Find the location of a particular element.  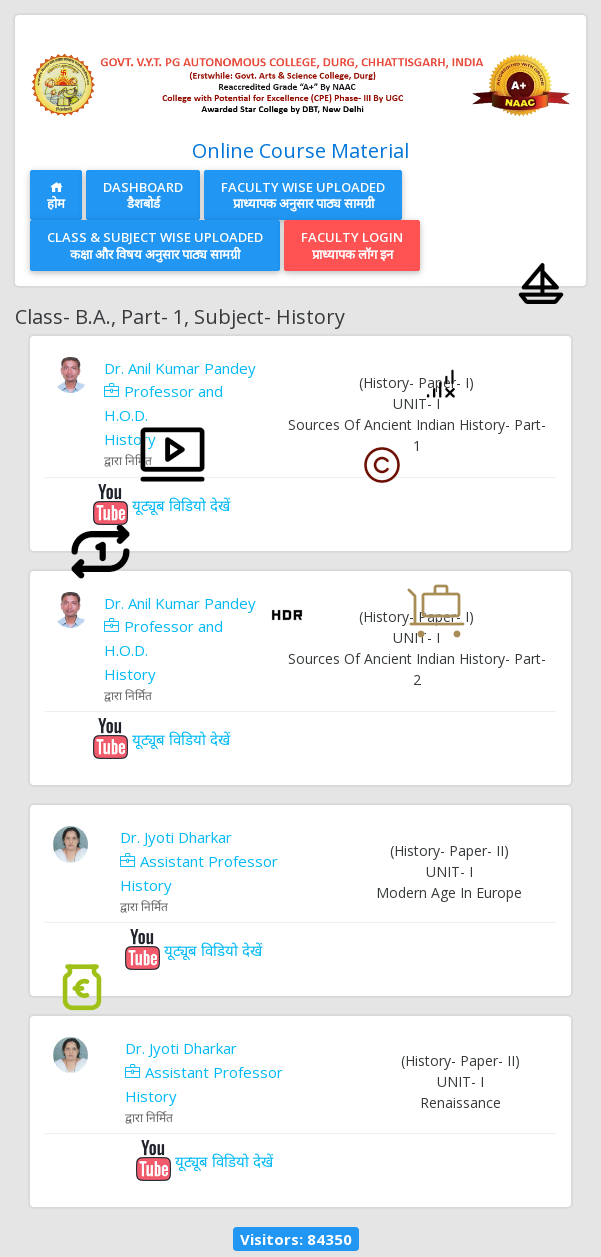

no cellular signal available is located at coordinates (441, 385).